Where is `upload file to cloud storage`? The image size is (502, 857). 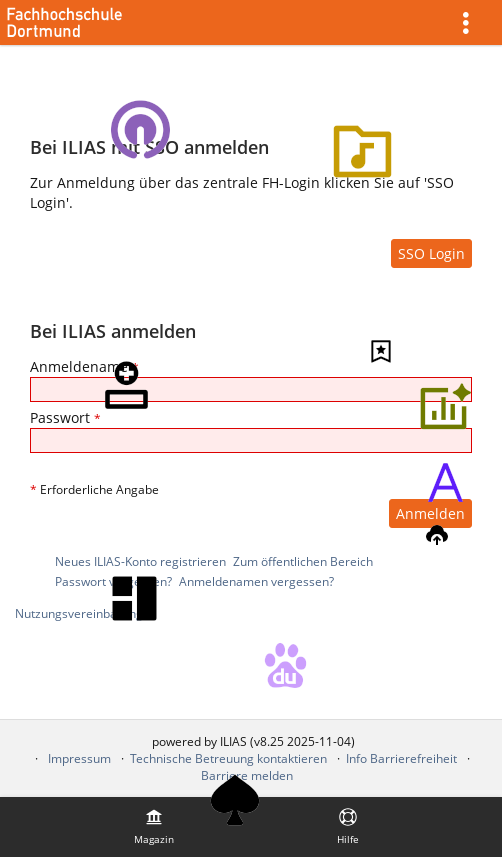 upload file to cloud storage is located at coordinates (437, 535).